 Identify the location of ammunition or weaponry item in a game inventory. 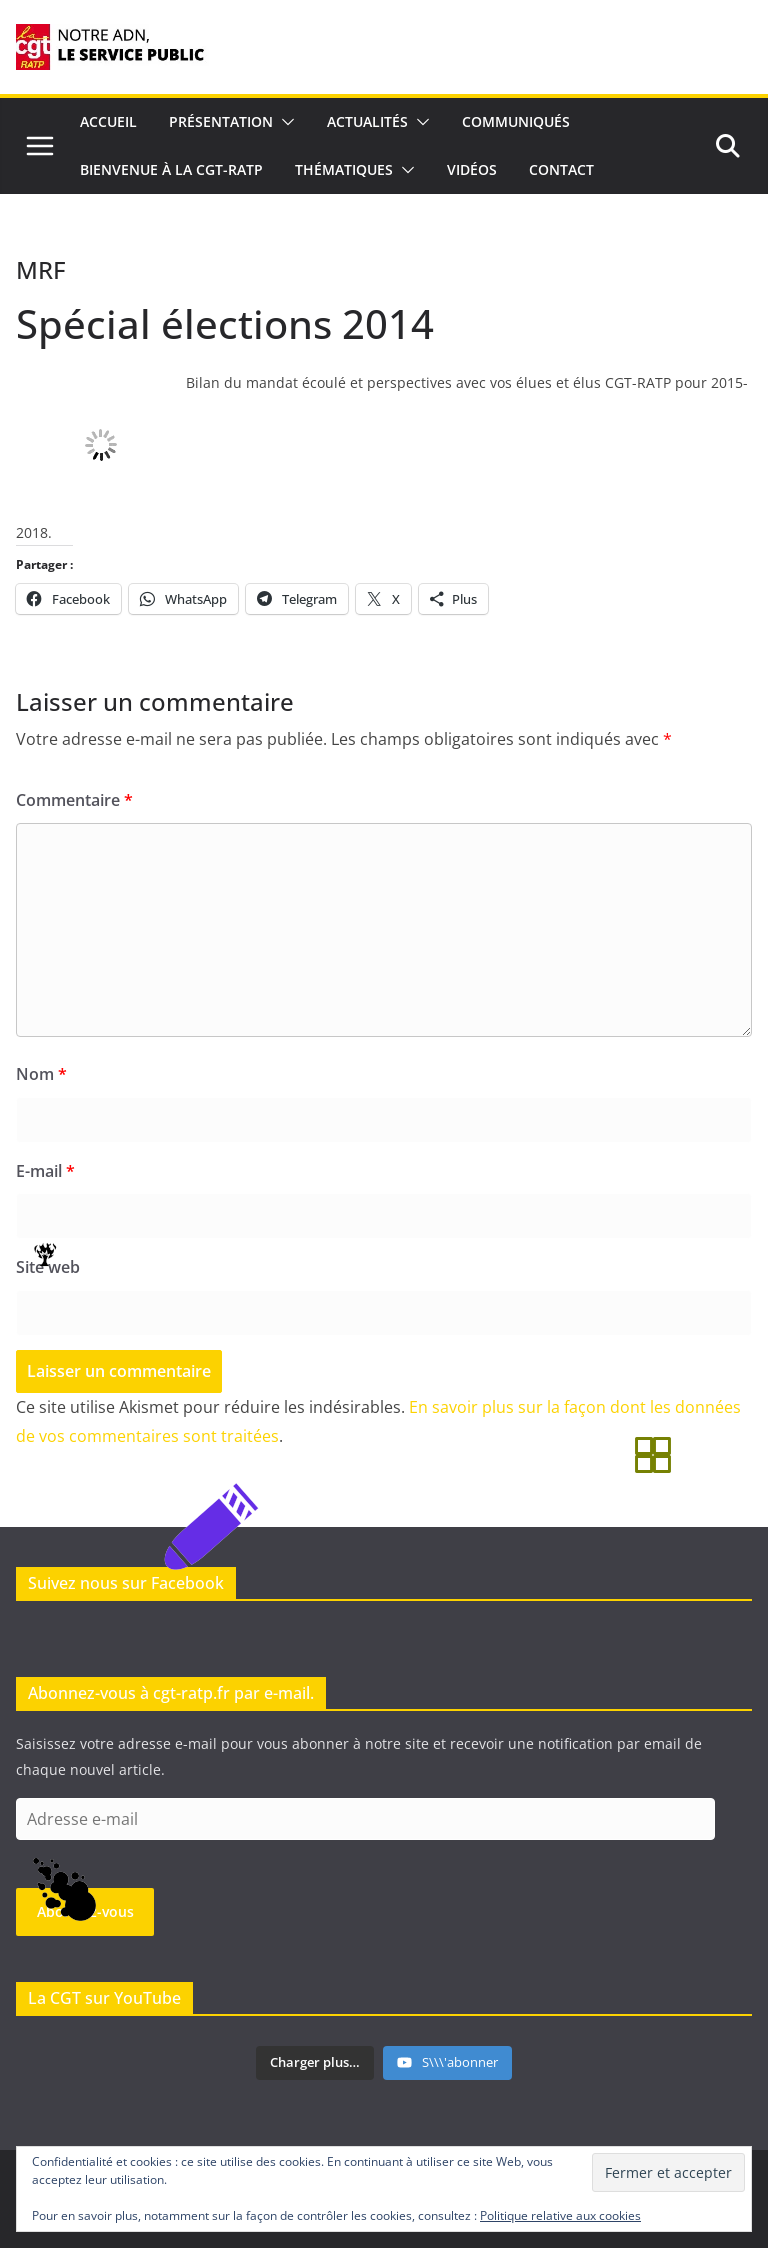
(211, 1526).